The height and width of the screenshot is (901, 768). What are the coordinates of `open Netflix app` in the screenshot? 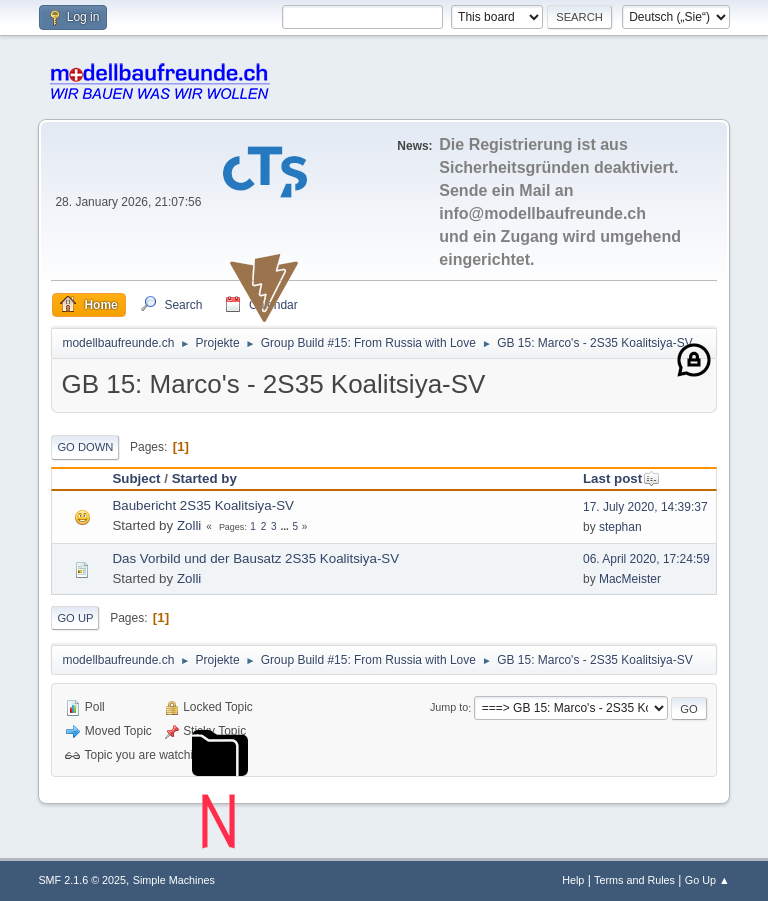 It's located at (218, 821).